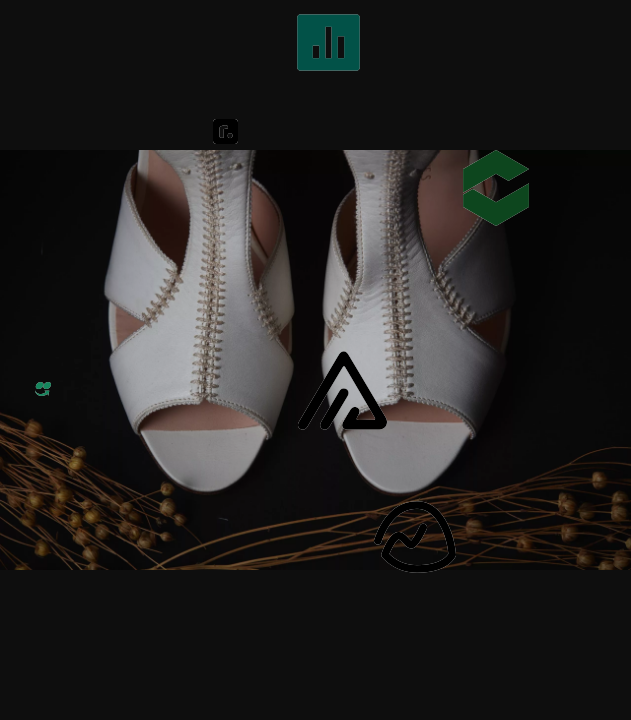 The image size is (631, 720). I want to click on open Basecamp app, so click(415, 537).